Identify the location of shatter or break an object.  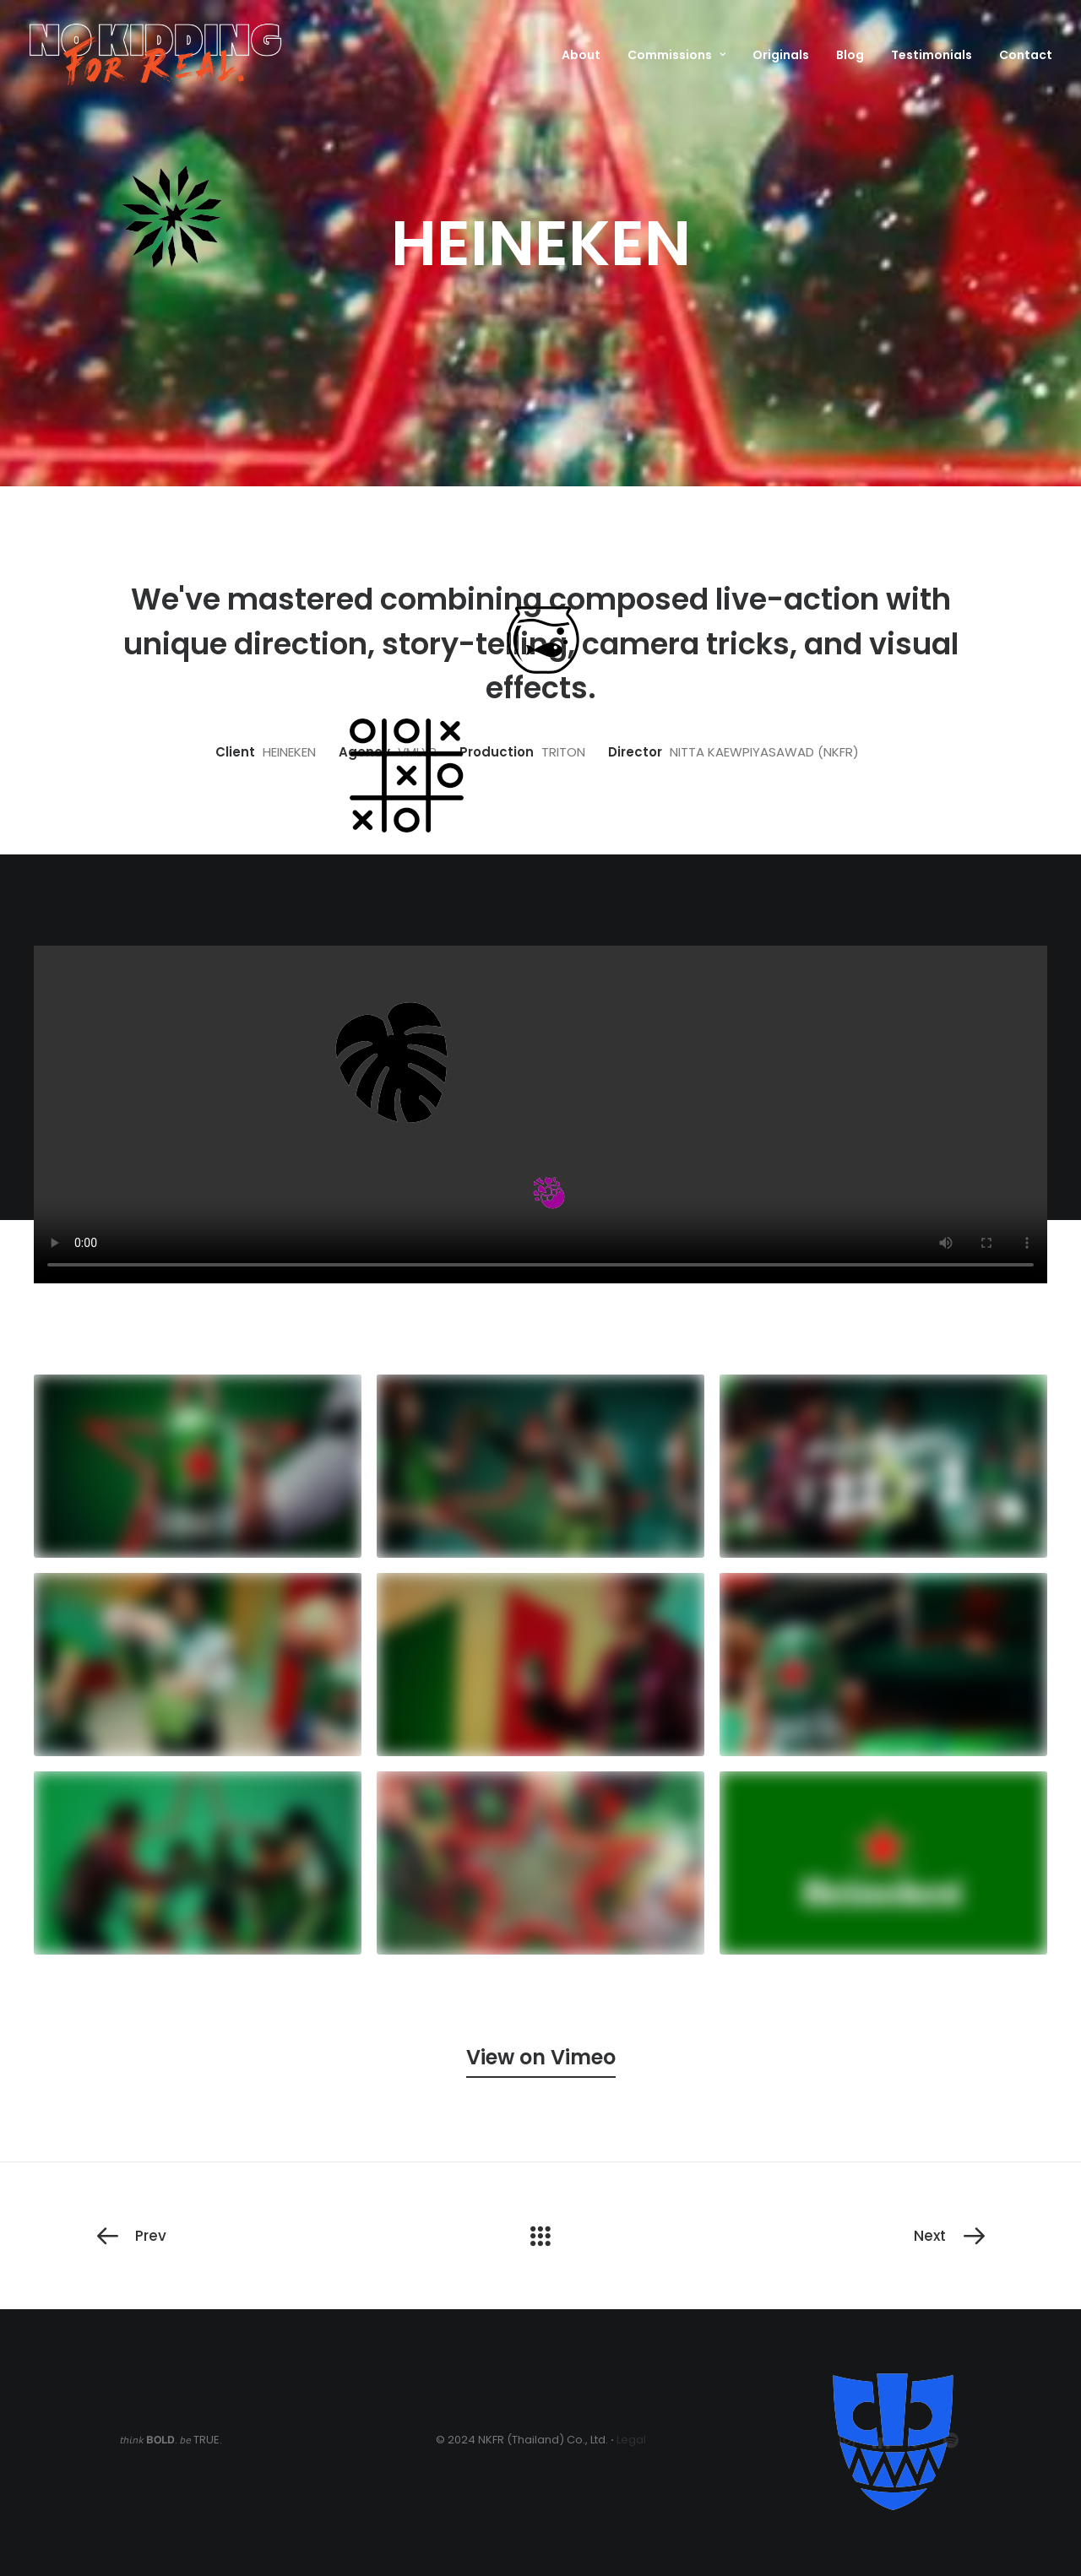
(171, 216).